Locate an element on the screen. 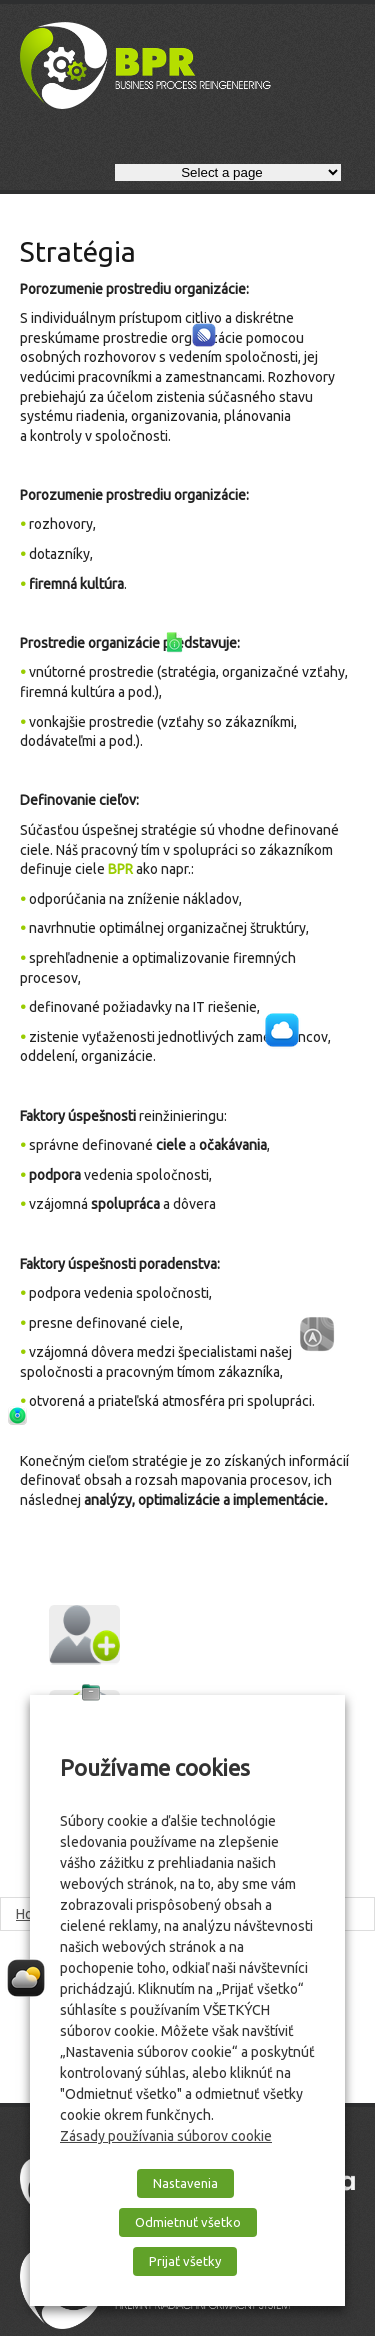  access online account settings is located at coordinates (282, 1030).